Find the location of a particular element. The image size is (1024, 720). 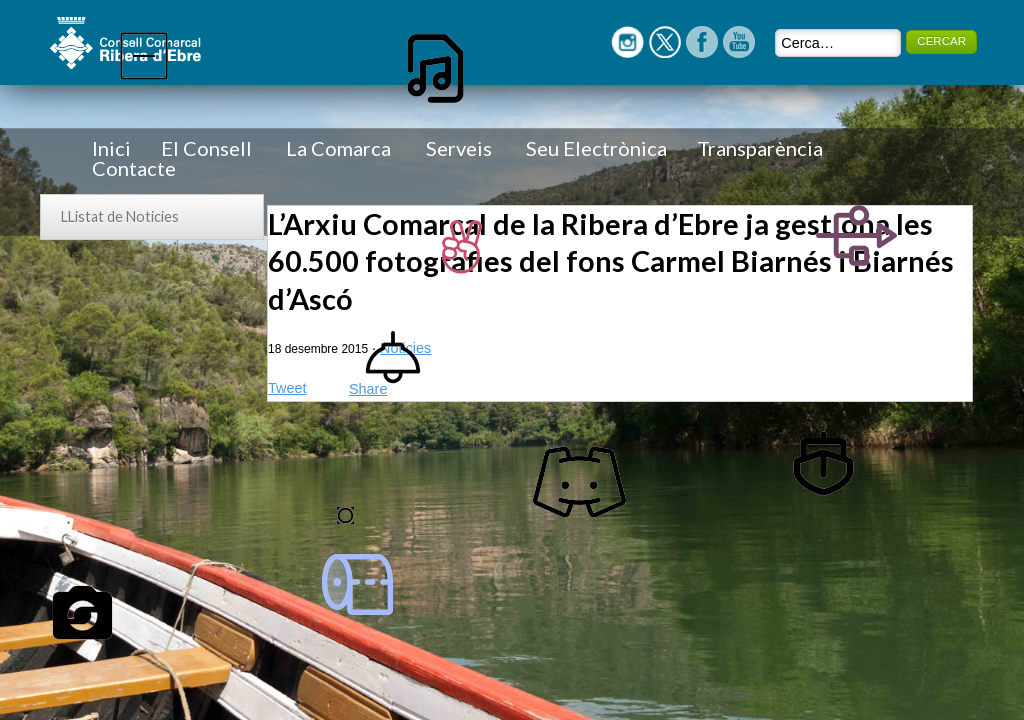

bathroom or restroom location indicator is located at coordinates (357, 584).